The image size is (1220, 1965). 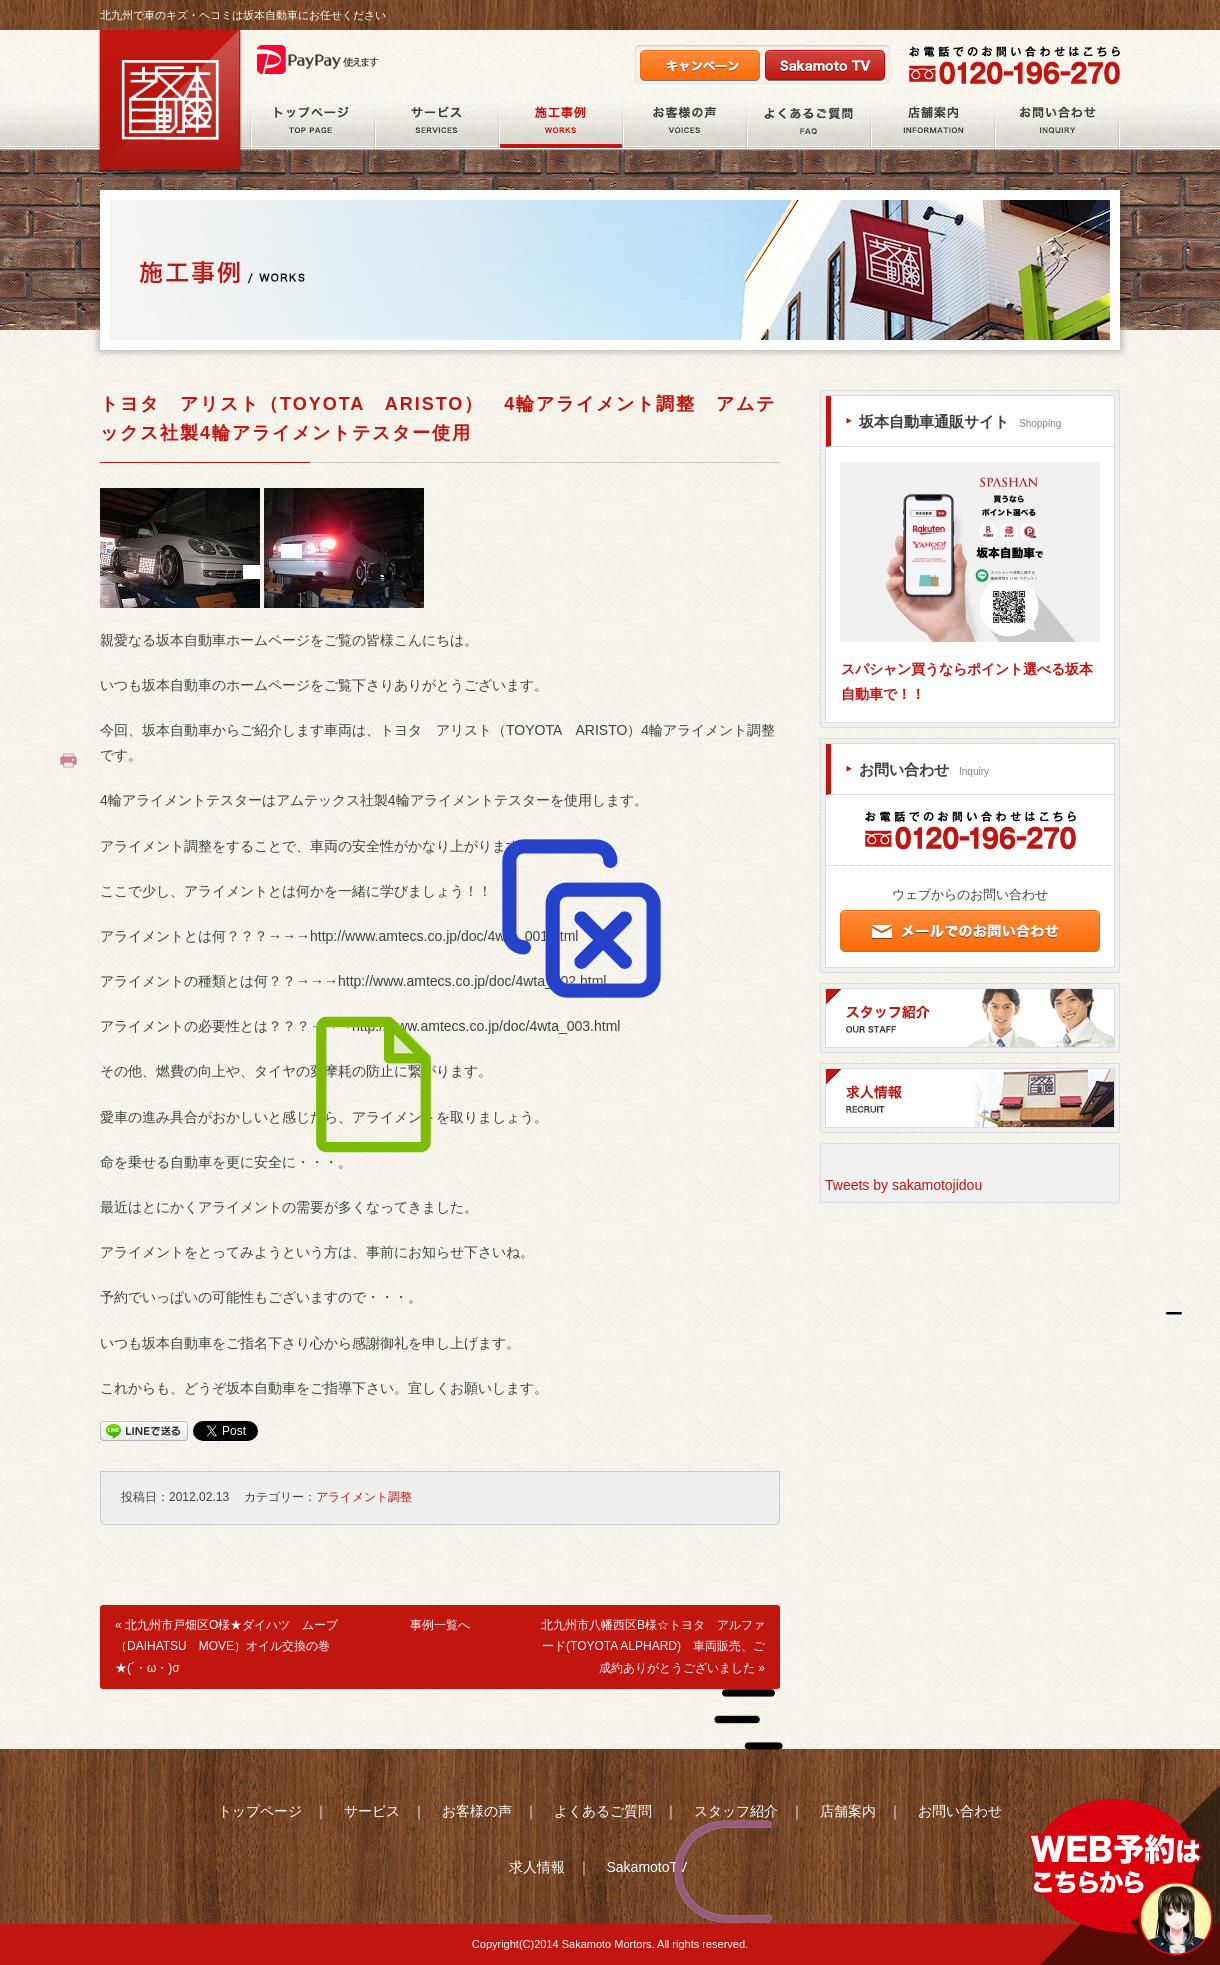 What do you see at coordinates (68, 760) in the screenshot?
I see `print the current document` at bounding box center [68, 760].